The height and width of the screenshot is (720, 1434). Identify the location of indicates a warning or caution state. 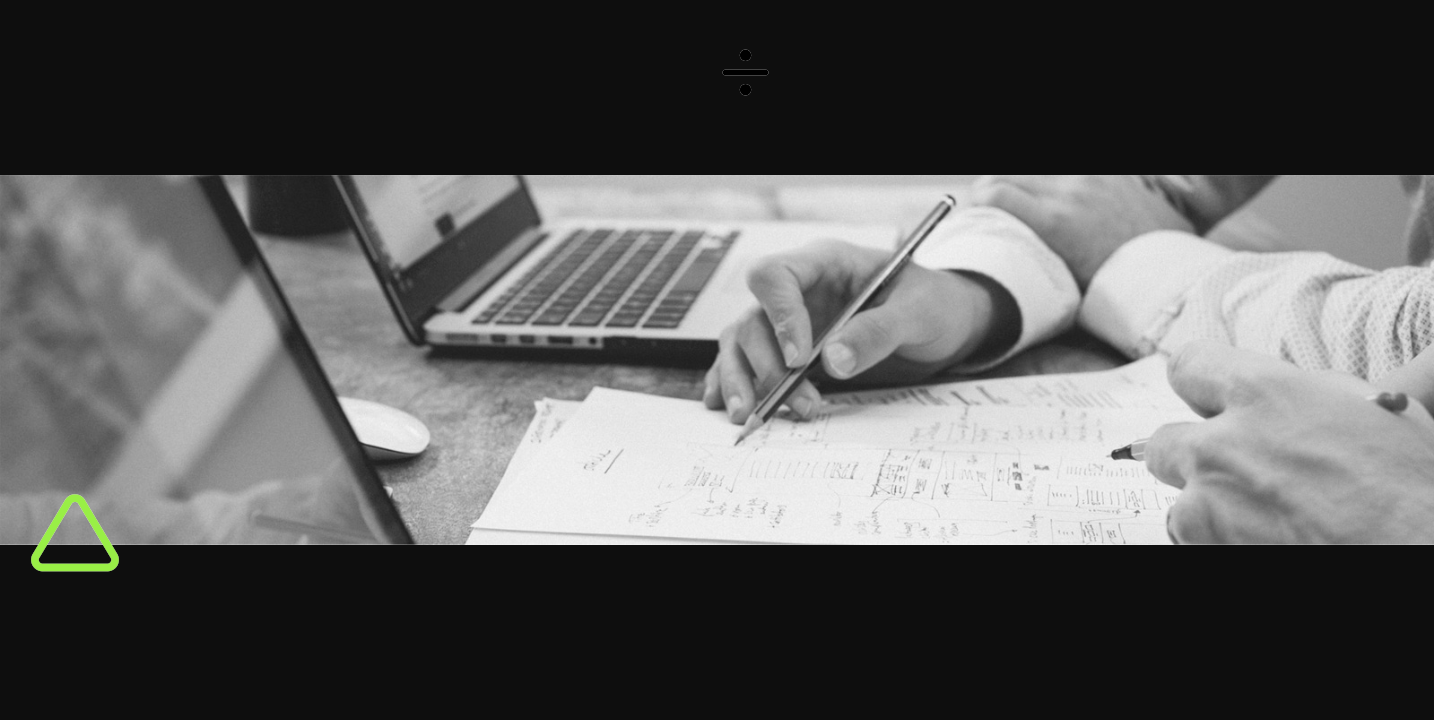
(75, 533).